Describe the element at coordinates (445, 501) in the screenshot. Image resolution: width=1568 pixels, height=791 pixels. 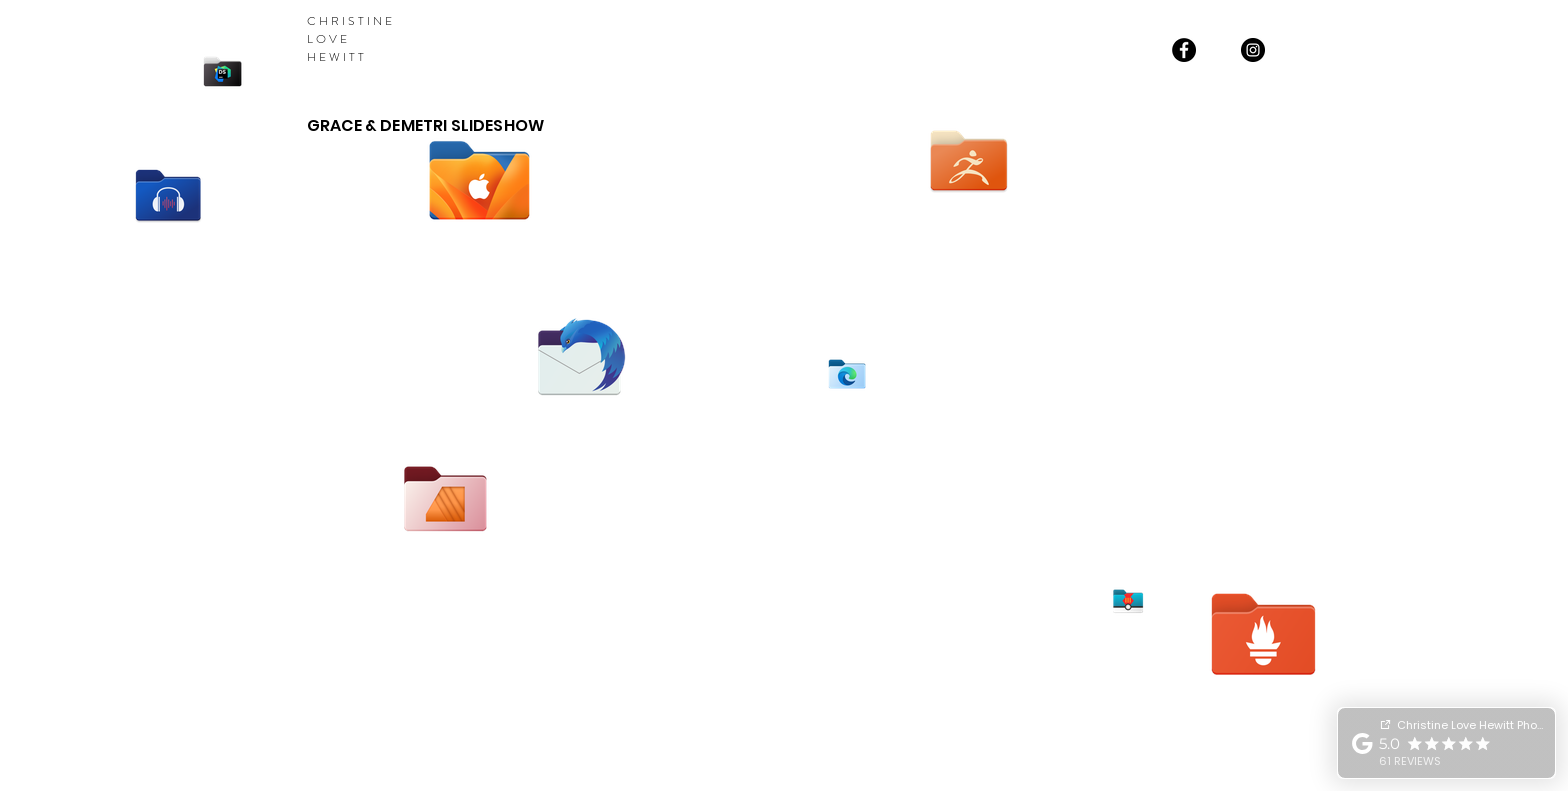
I see `open affinity publisher project folder` at that location.